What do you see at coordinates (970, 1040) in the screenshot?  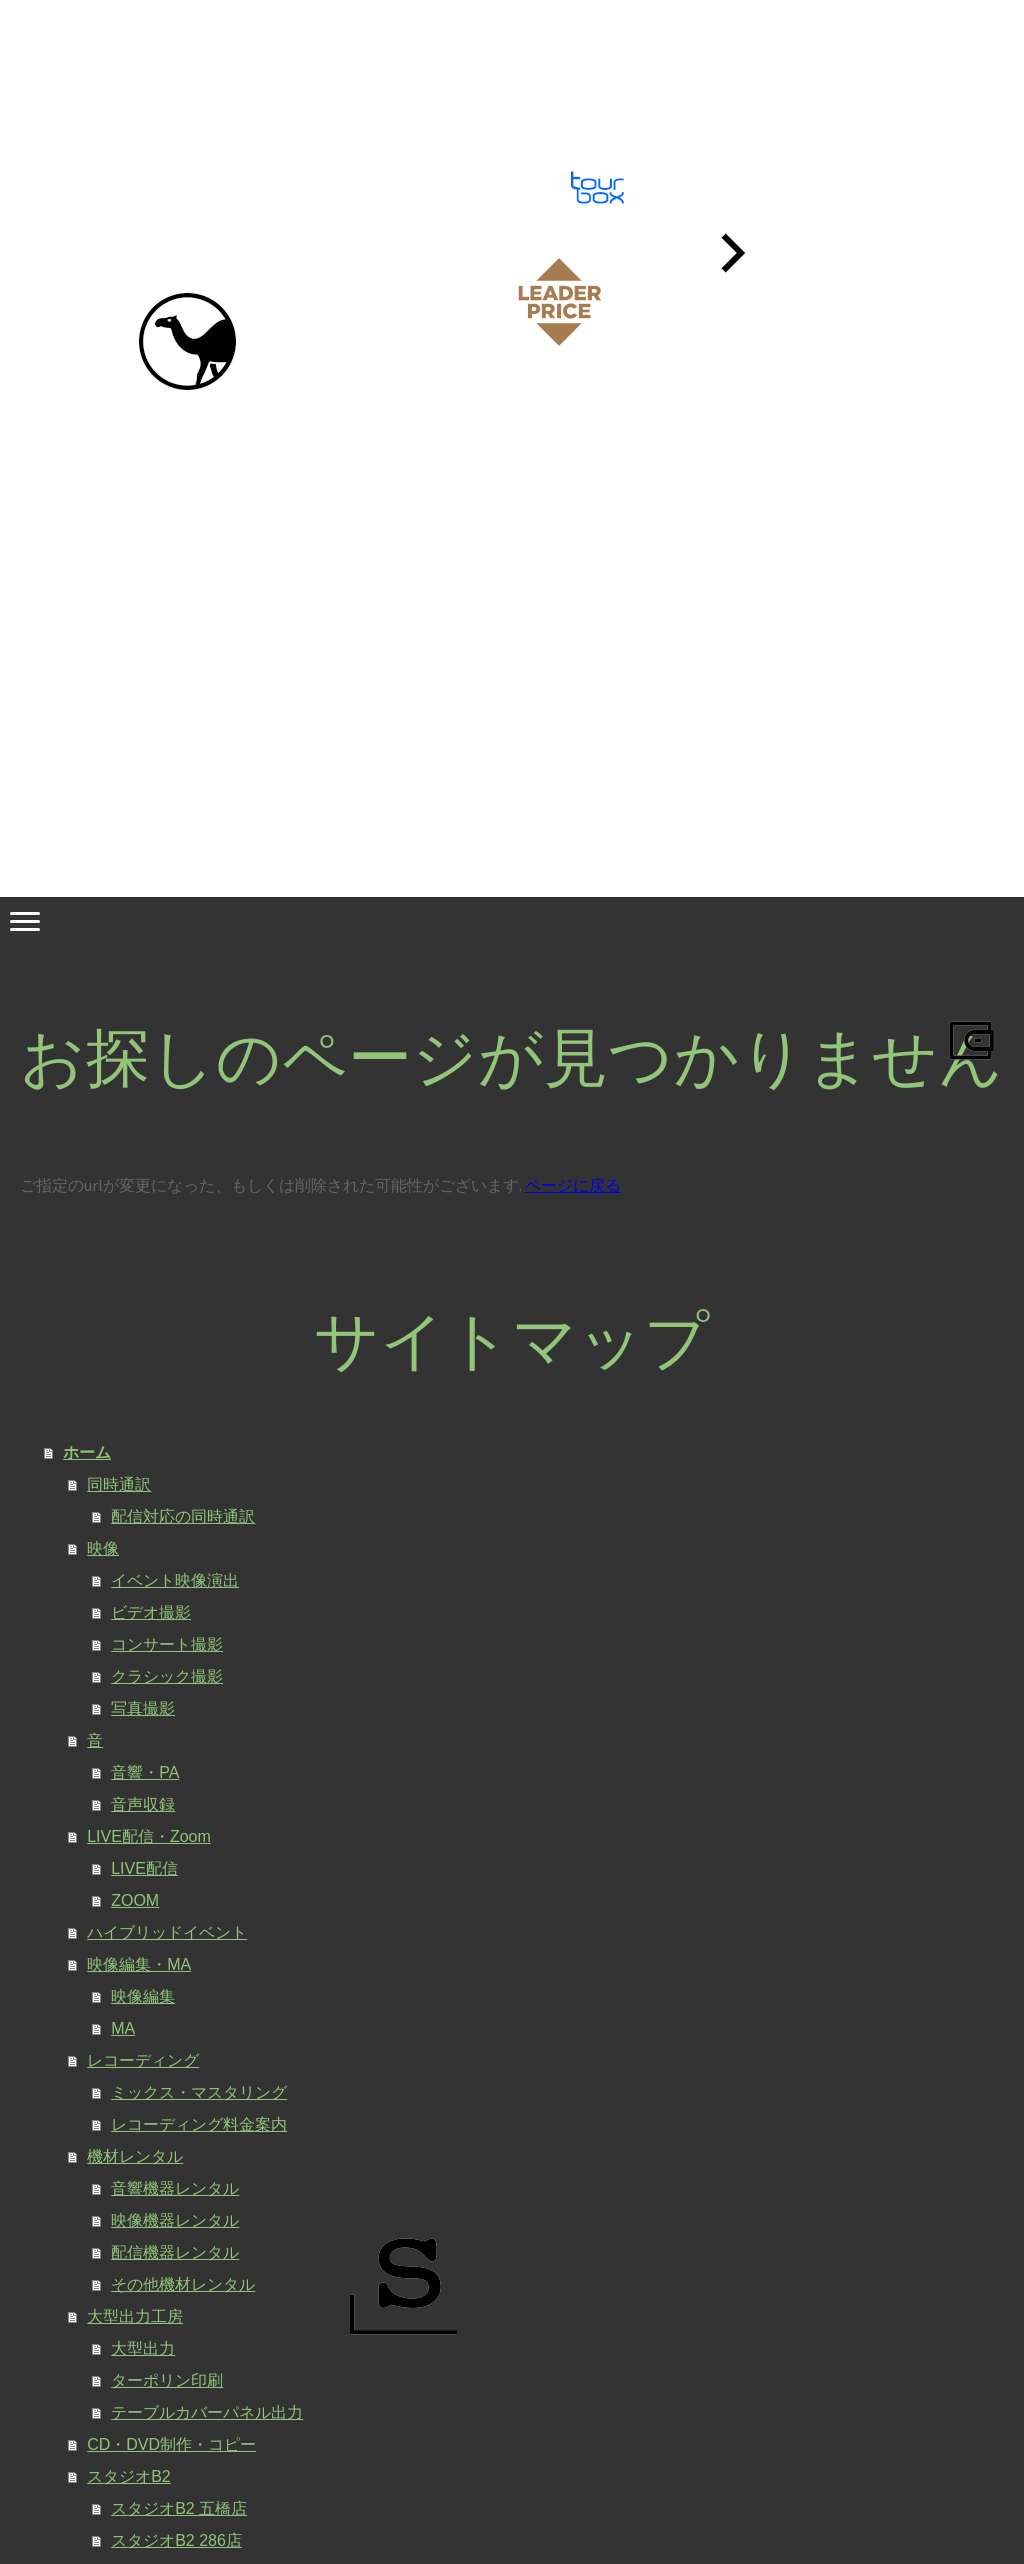 I see `access your wallet or payment methods` at bounding box center [970, 1040].